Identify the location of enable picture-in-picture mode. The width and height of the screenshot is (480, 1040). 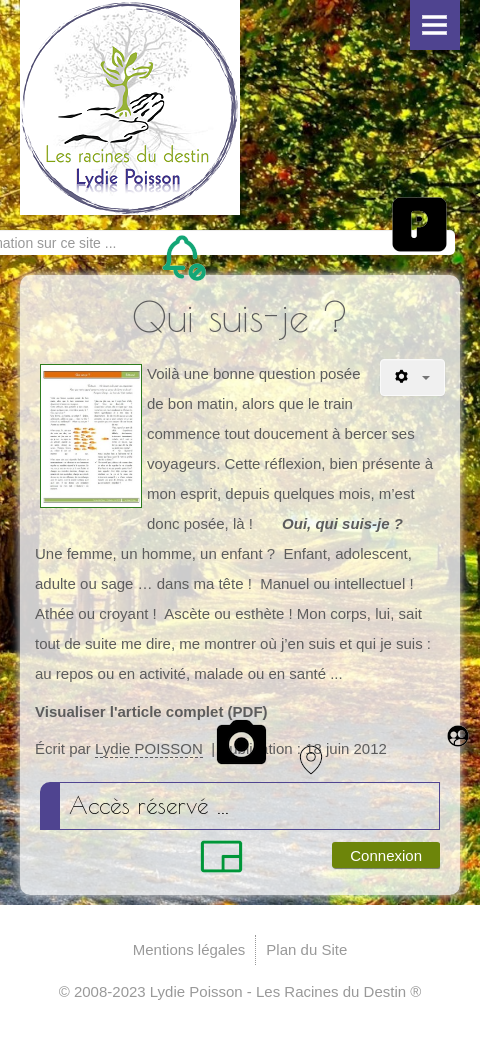
(221, 856).